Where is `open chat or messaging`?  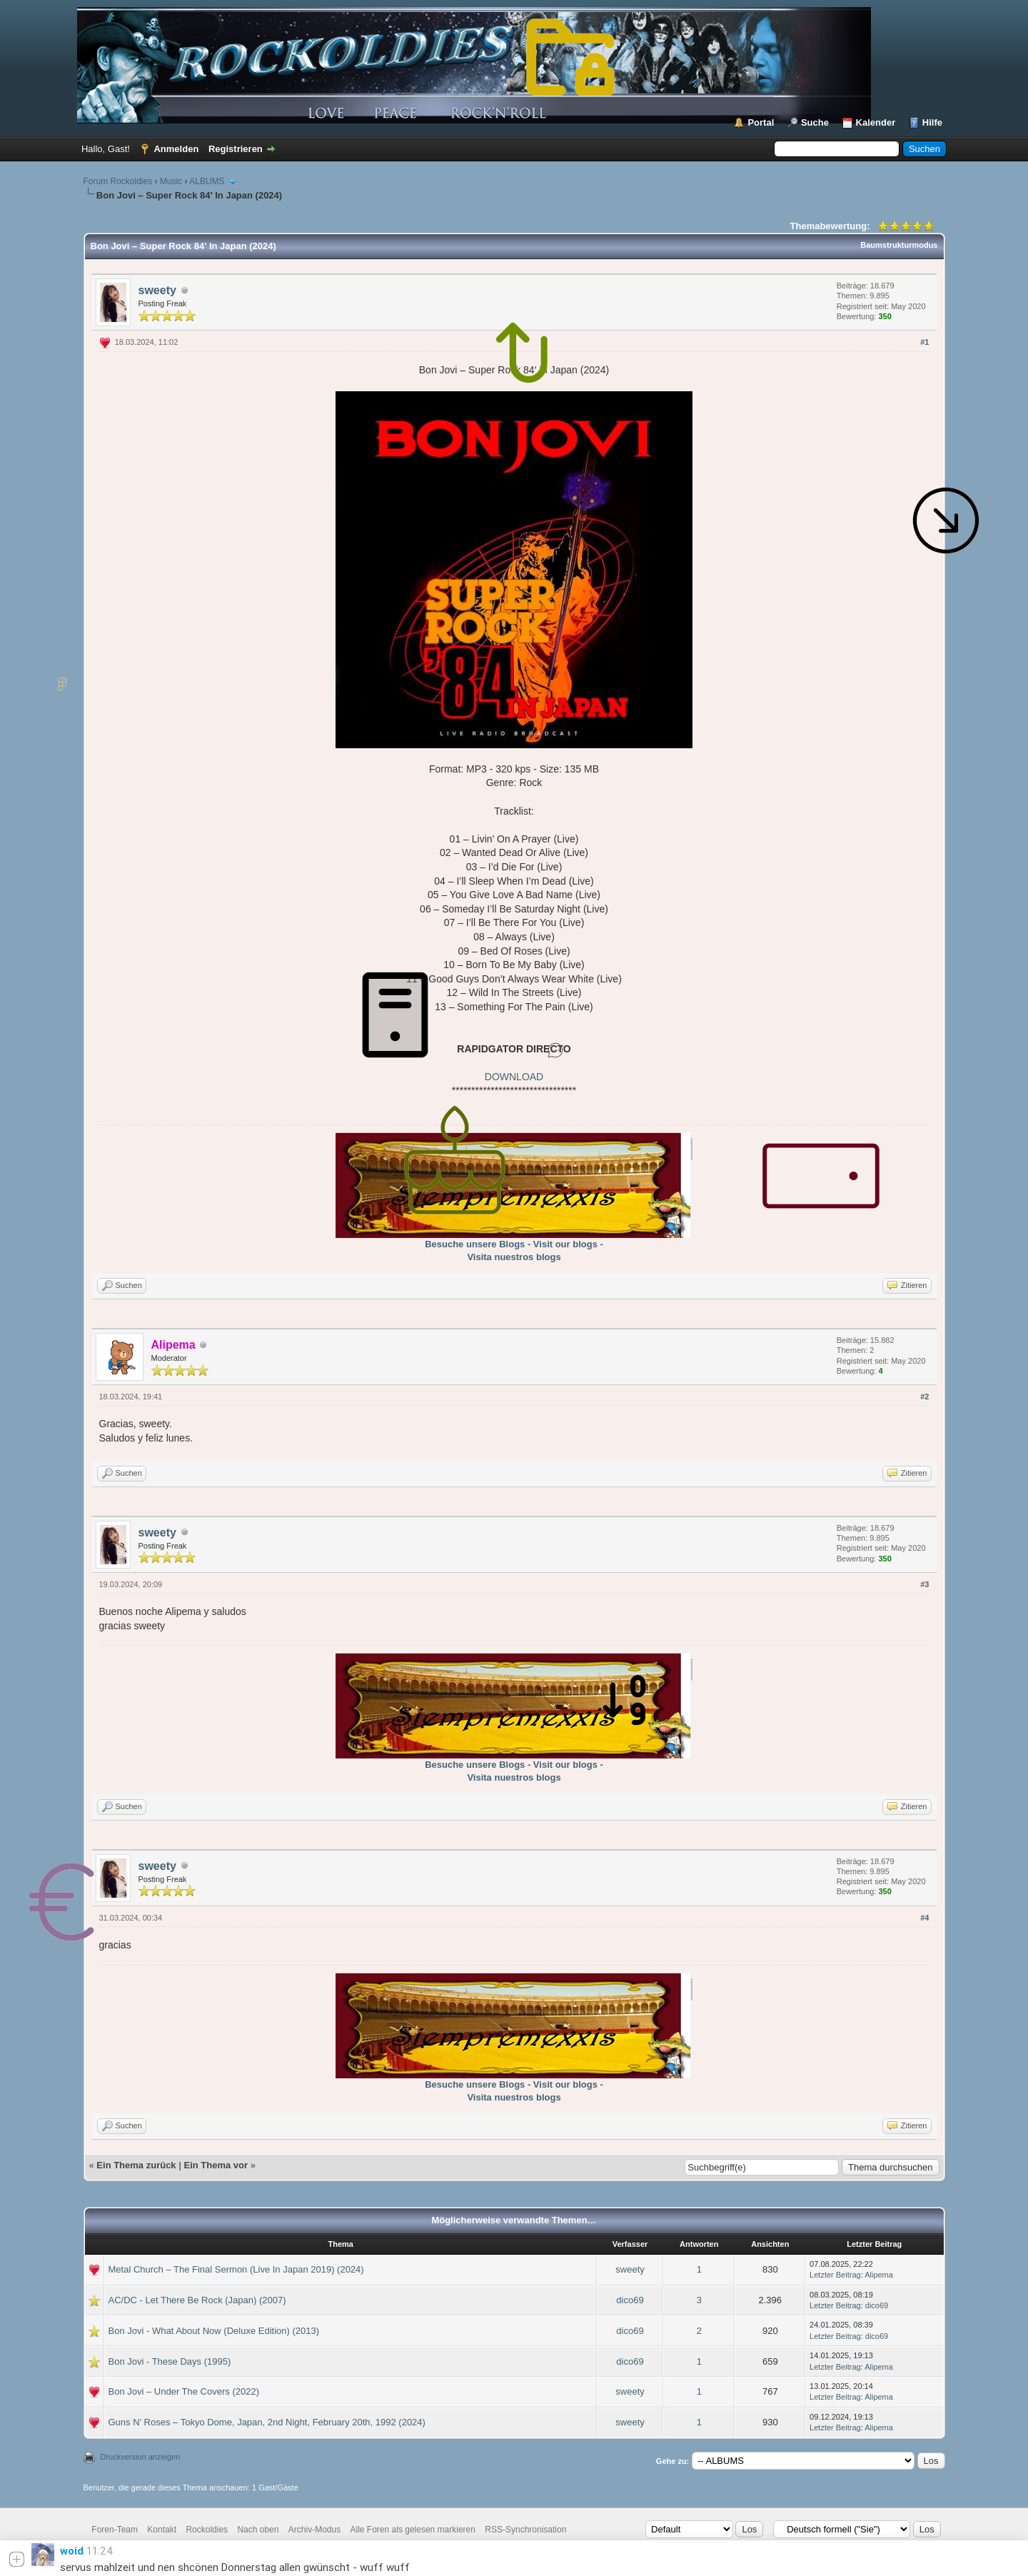 open chat or messaging is located at coordinates (555, 1050).